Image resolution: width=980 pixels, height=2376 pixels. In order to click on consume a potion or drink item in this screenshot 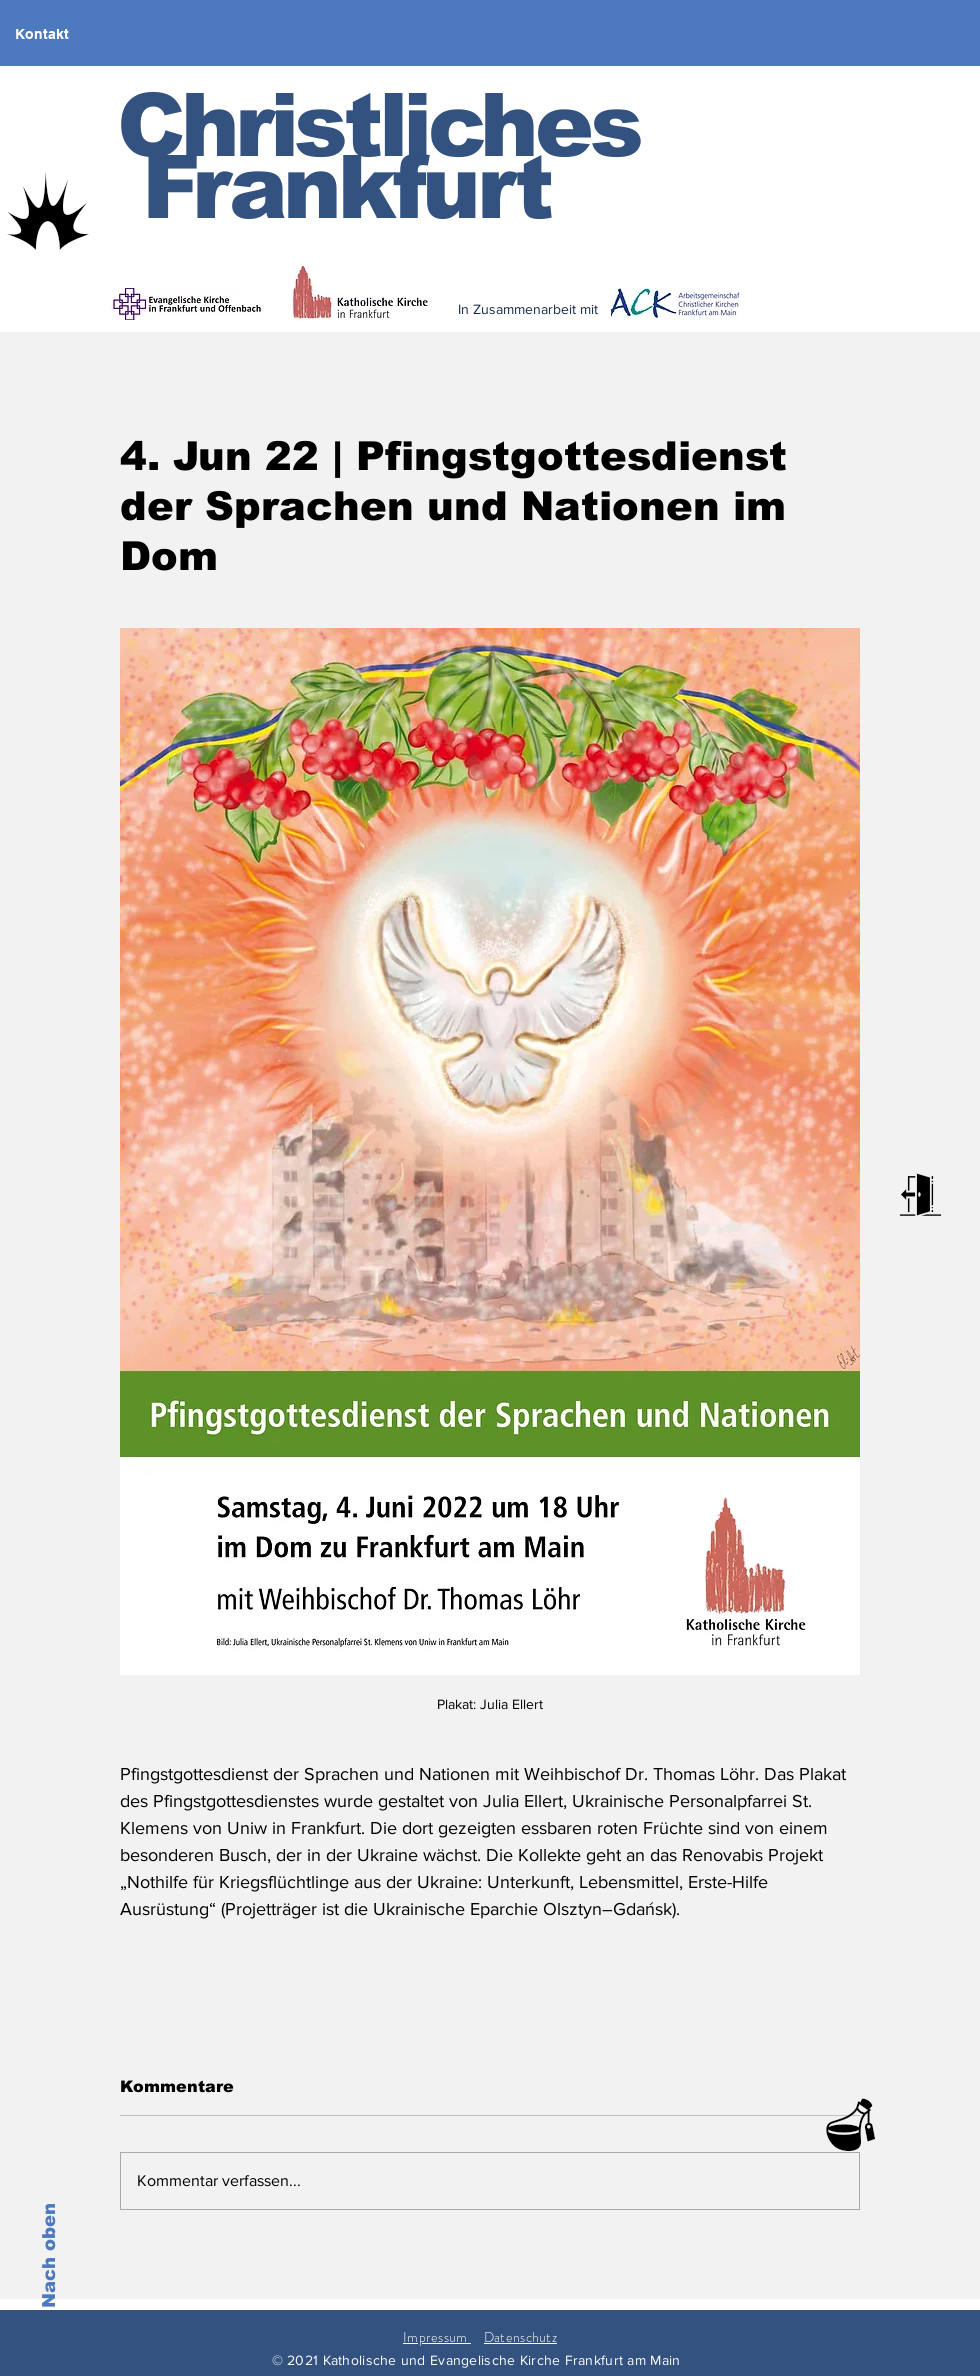, I will do `click(850, 2124)`.